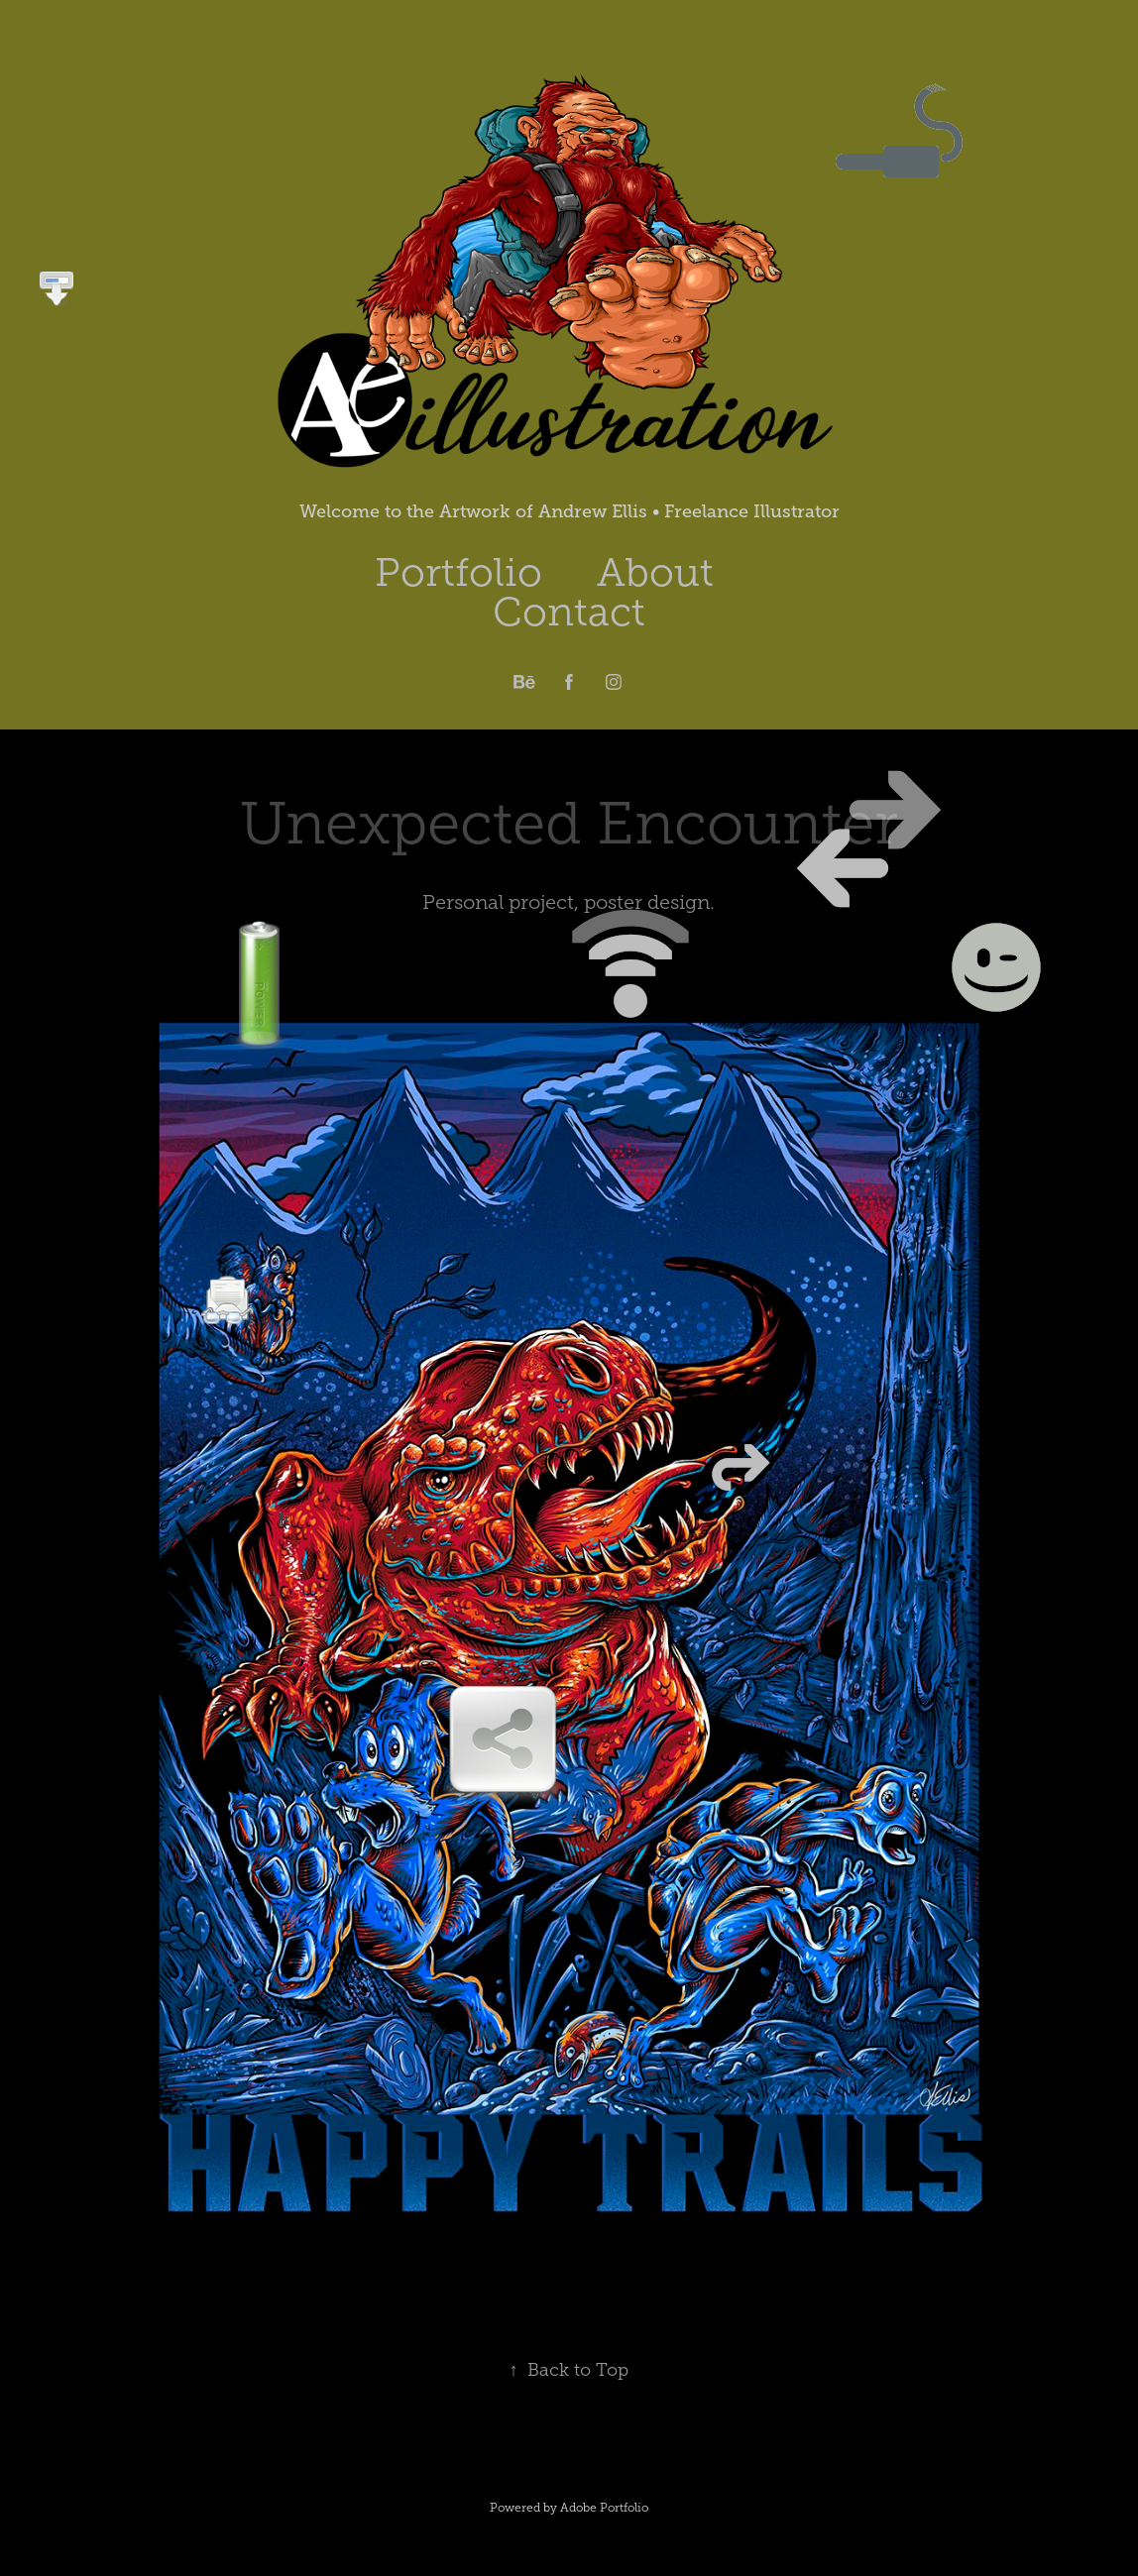 The image size is (1138, 2576). I want to click on mark email as read, so click(228, 1298).